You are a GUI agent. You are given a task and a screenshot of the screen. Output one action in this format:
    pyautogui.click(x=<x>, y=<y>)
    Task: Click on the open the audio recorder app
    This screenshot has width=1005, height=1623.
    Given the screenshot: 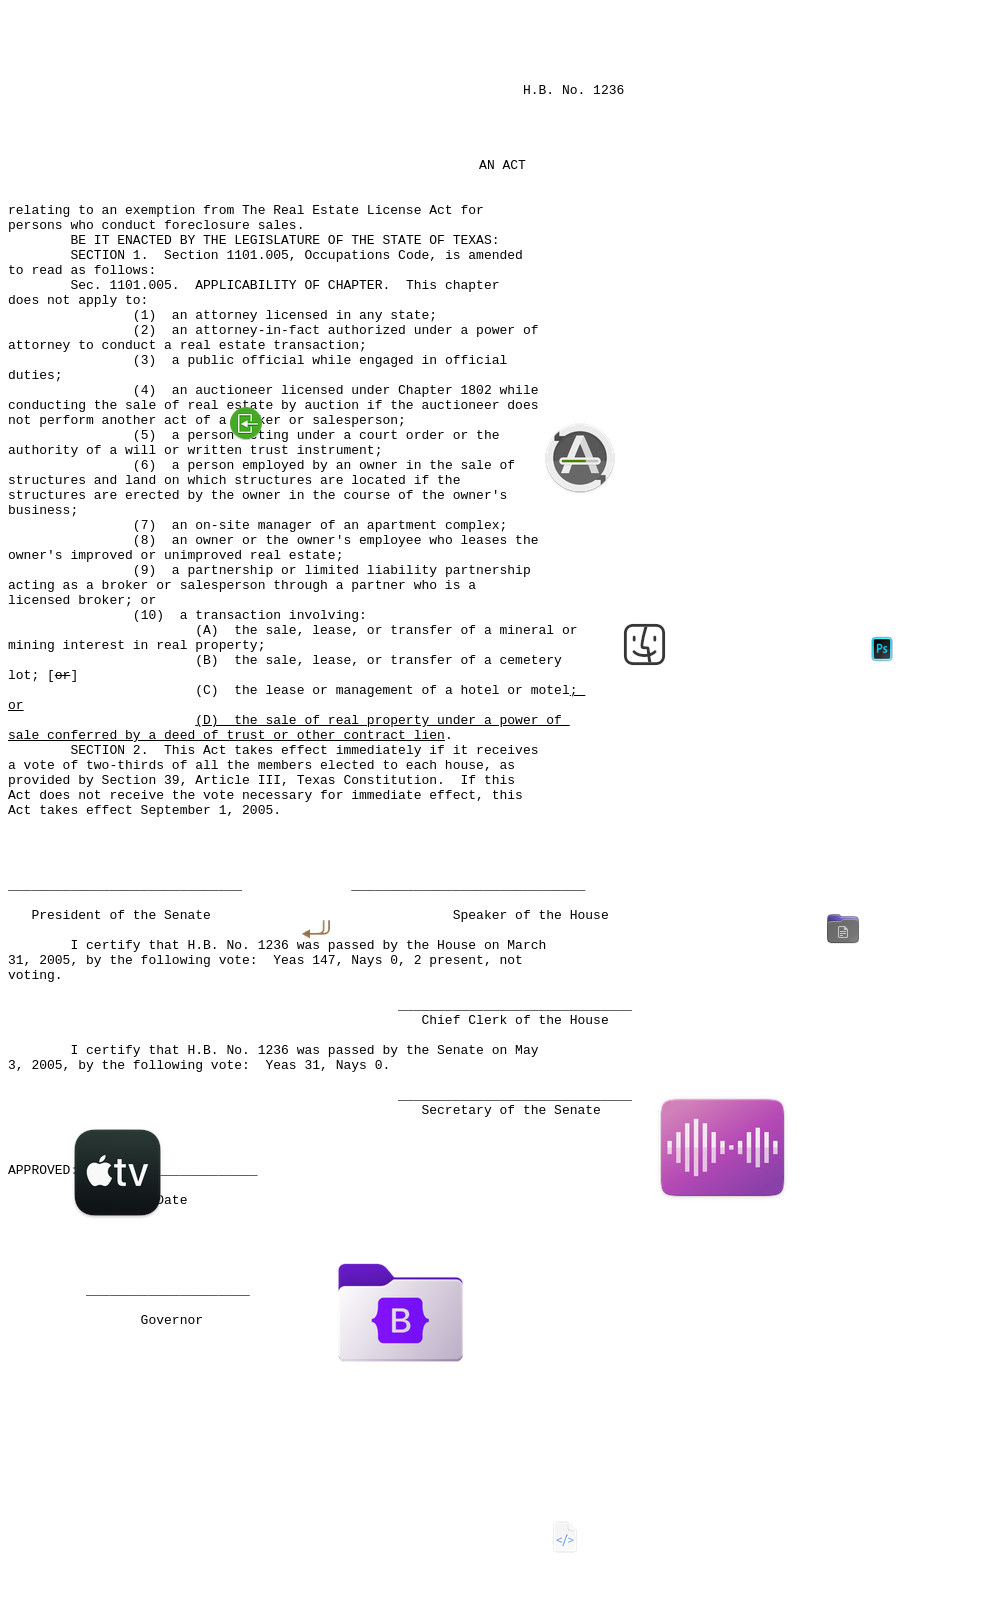 What is the action you would take?
    pyautogui.click(x=722, y=1147)
    